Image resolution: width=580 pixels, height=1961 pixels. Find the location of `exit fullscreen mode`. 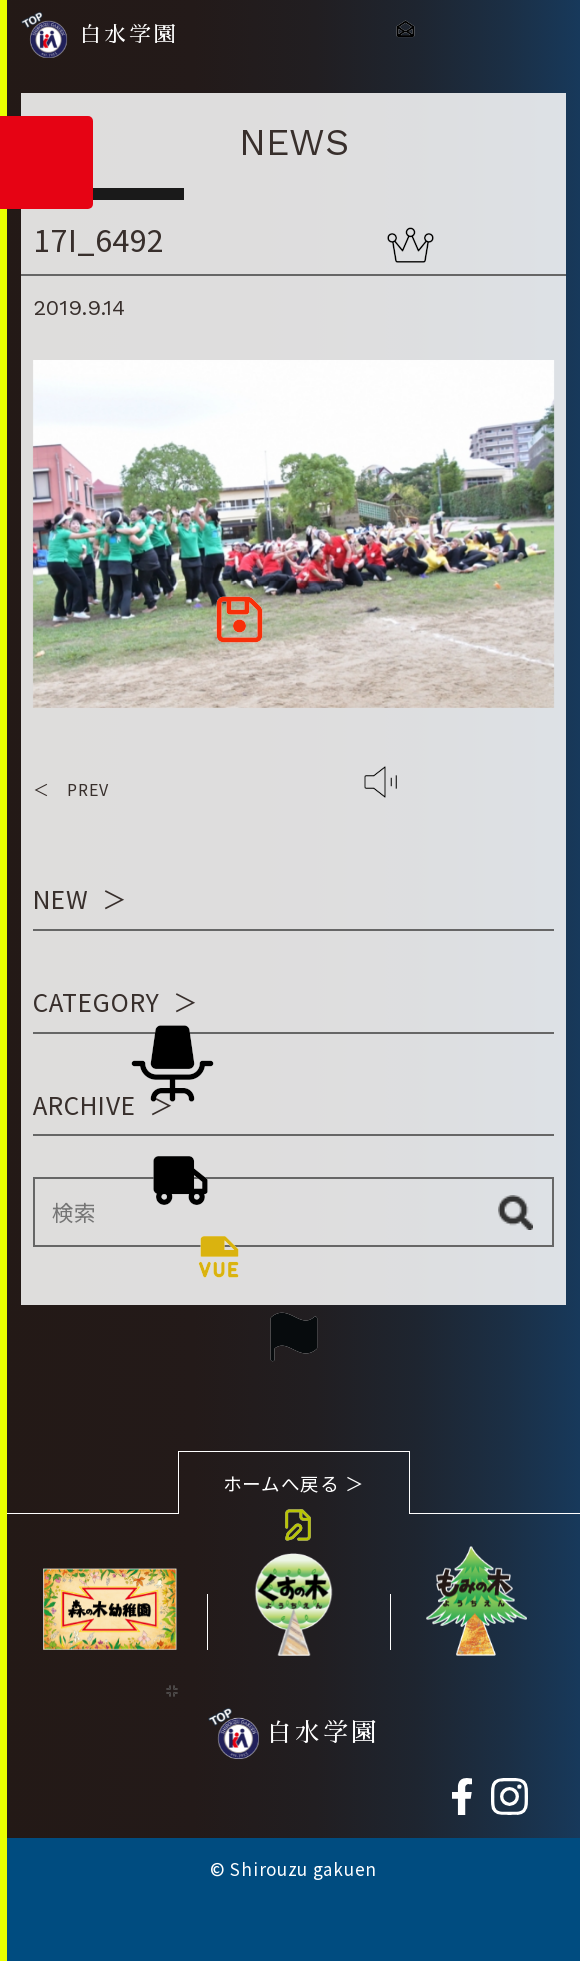

exit fullscreen mode is located at coordinates (172, 1691).